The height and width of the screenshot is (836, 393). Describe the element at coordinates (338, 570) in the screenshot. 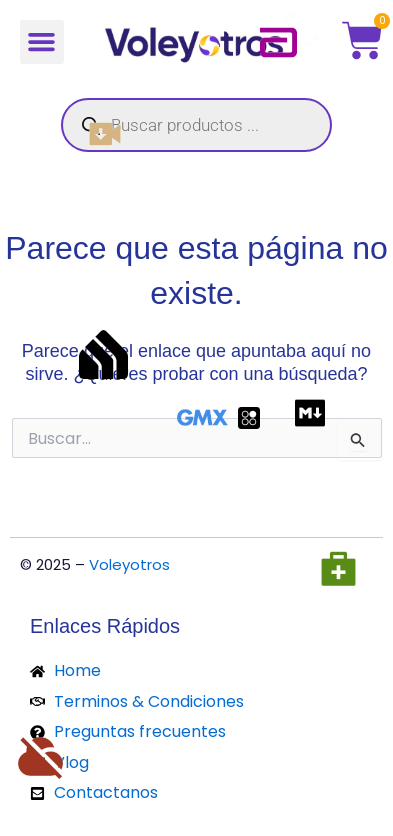

I see `access health or medical resources` at that location.